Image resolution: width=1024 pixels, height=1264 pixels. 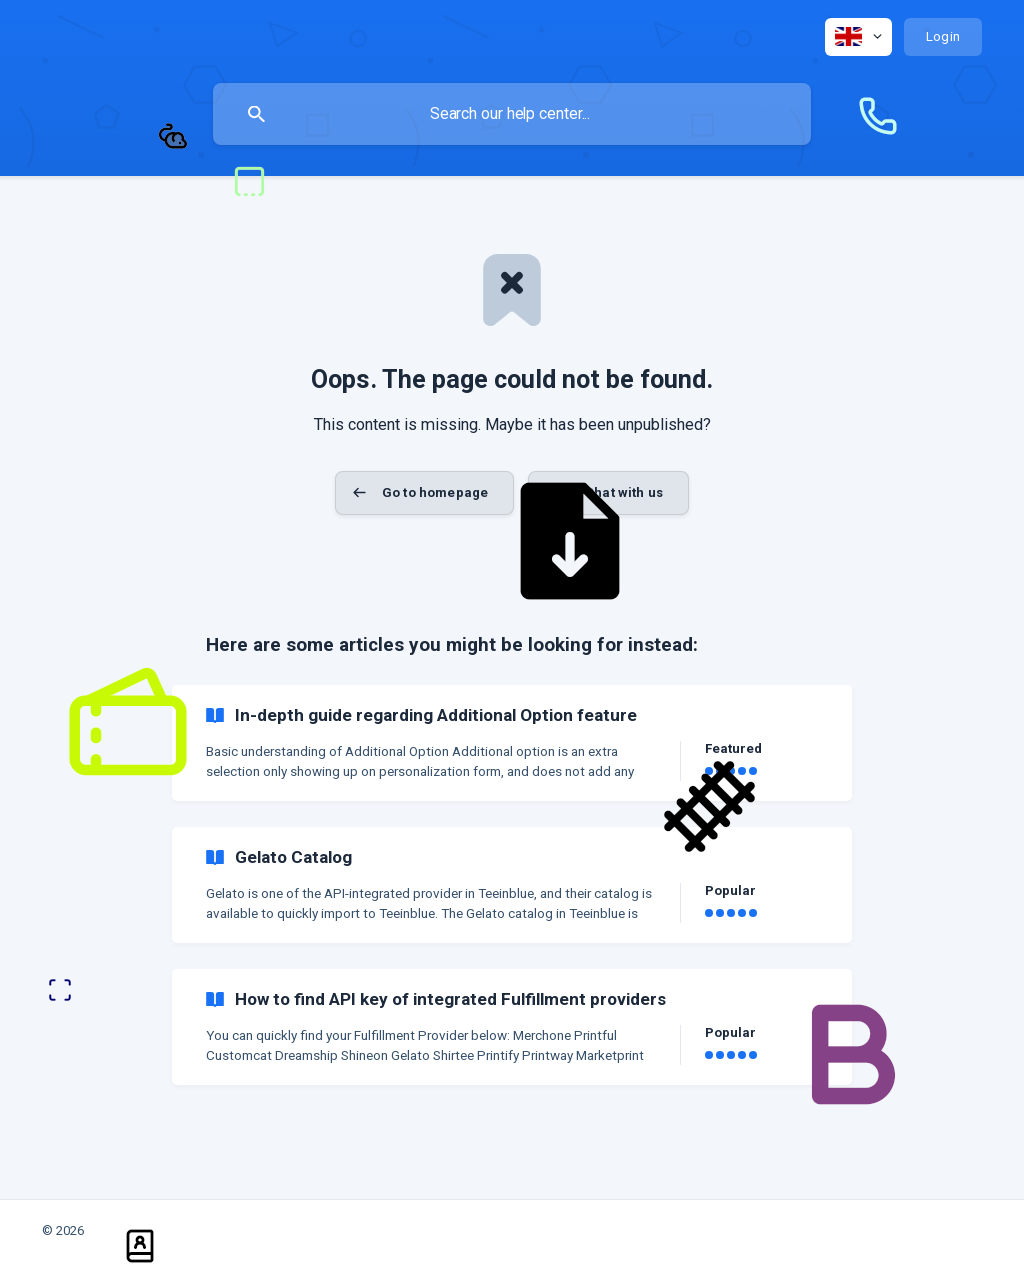 I want to click on view your tickets, so click(x=128, y=722).